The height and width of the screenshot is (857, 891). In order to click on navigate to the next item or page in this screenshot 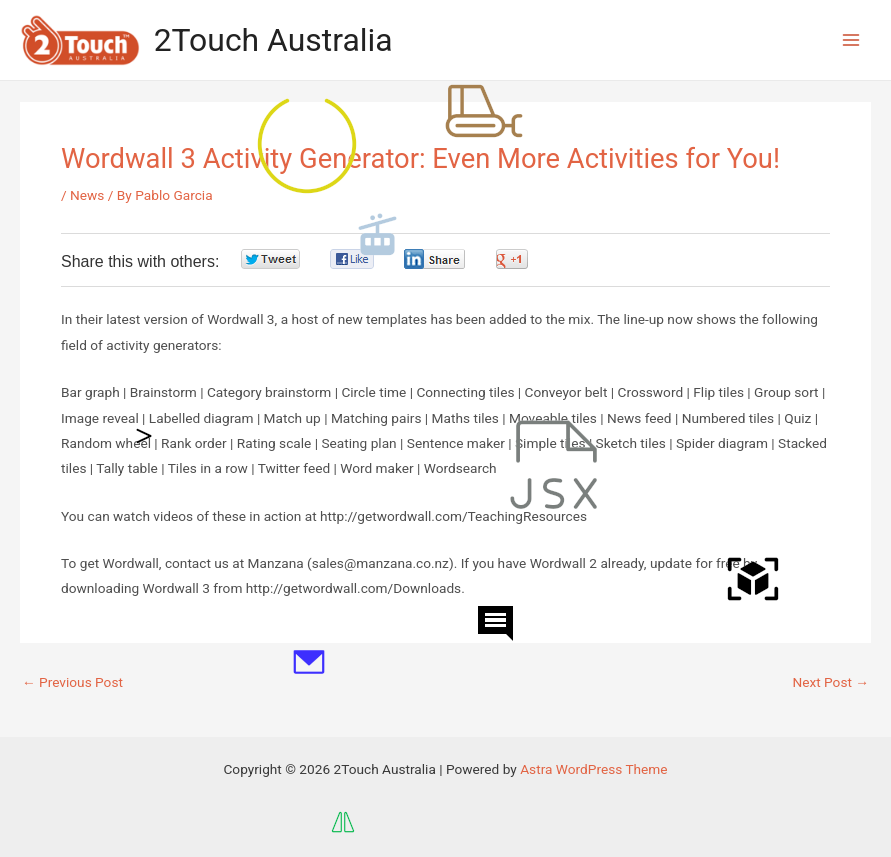, I will do `click(143, 436)`.